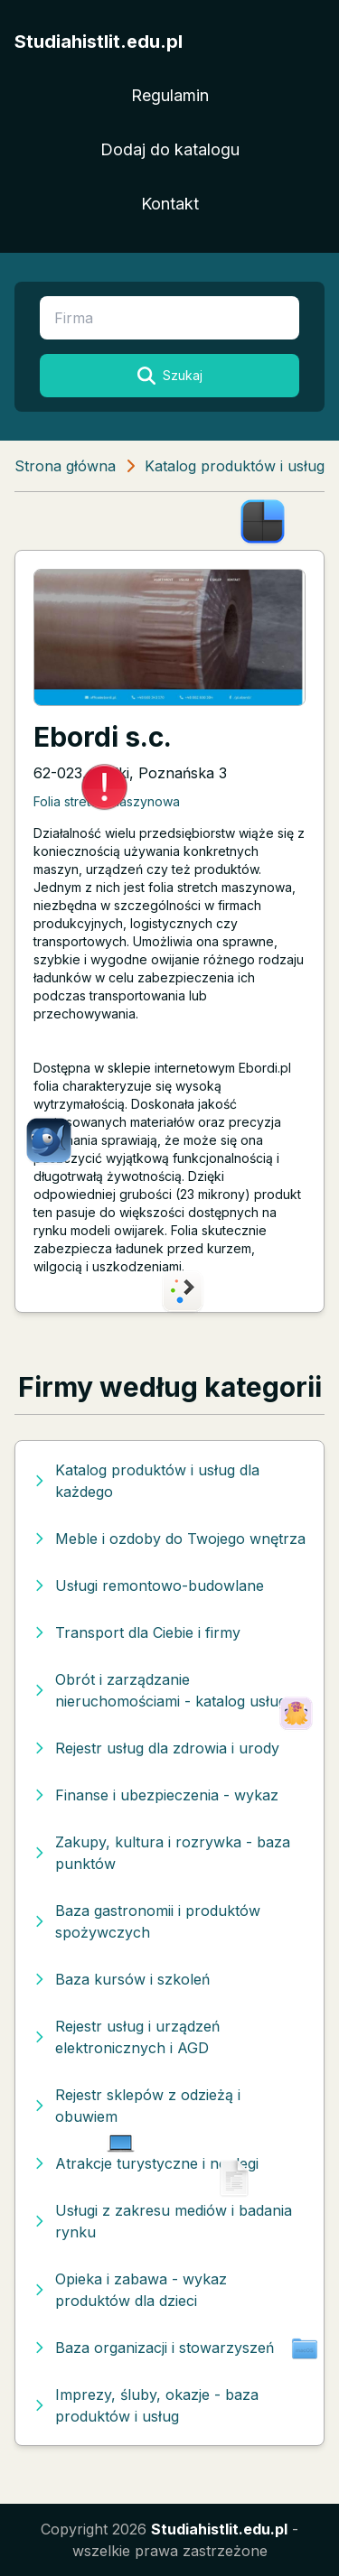  I want to click on represents this macbook air in system settings, so click(120, 2141).